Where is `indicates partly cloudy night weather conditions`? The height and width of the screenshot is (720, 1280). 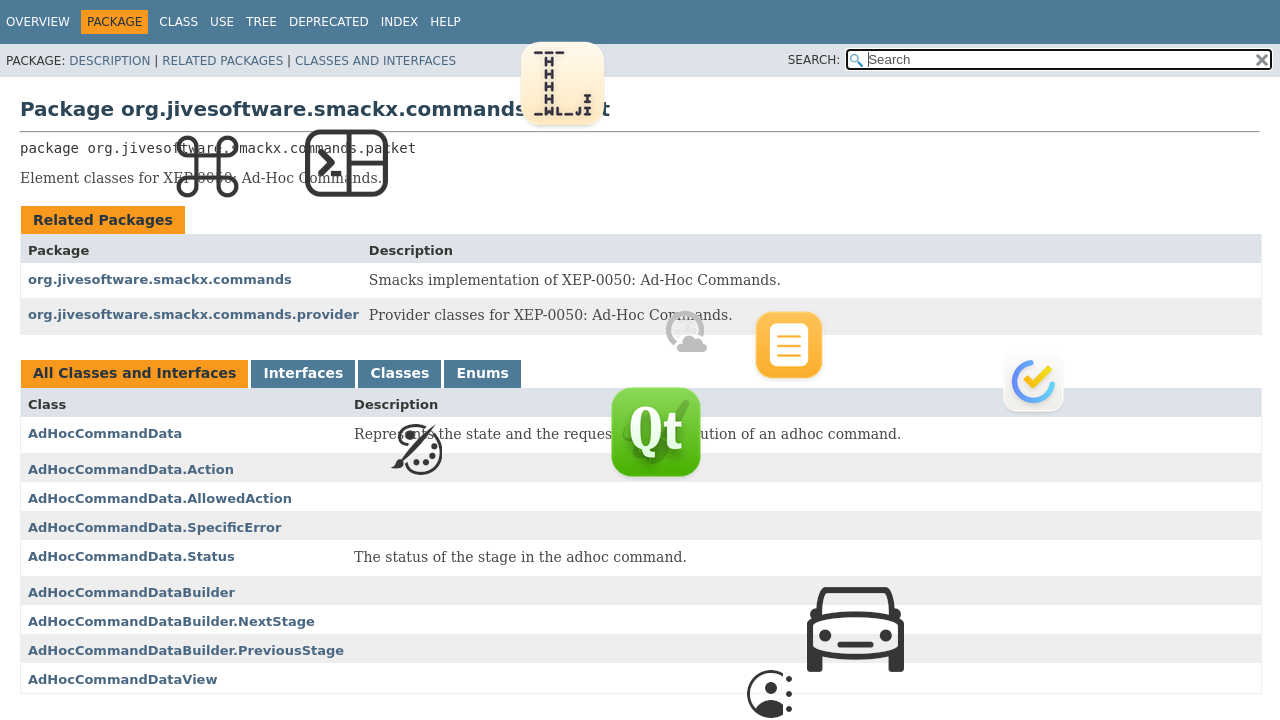
indicates partly cloudy night weather conditions is located at coordinates (685, 330).